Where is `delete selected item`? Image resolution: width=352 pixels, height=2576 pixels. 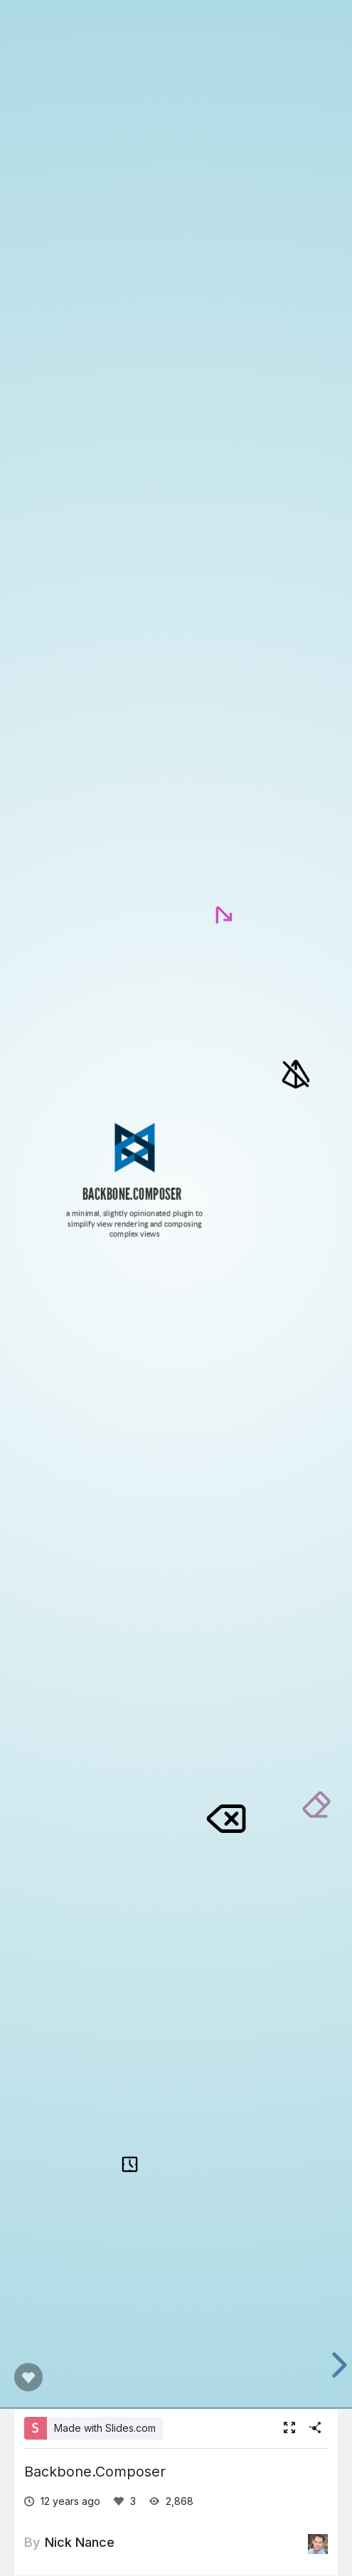
delete selected item is located at coordinates (226, 1819).